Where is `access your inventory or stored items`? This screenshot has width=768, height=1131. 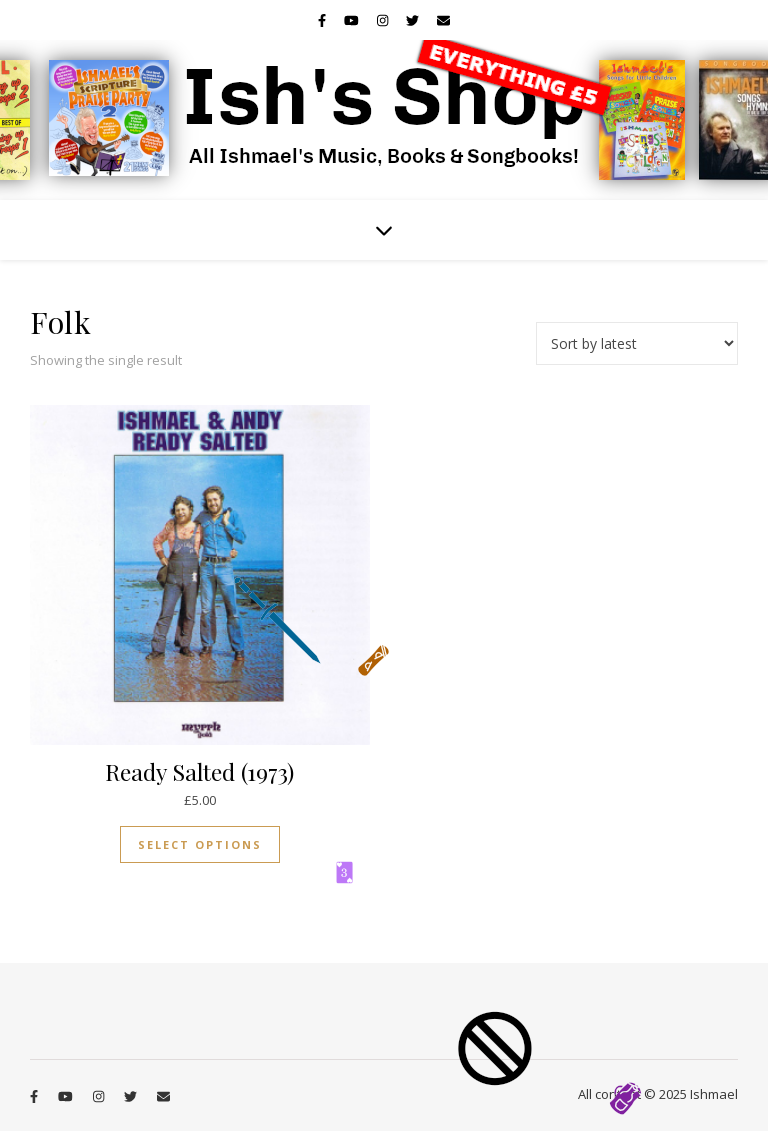 access your inventory or stored items is located at coordinates (625, 1098).